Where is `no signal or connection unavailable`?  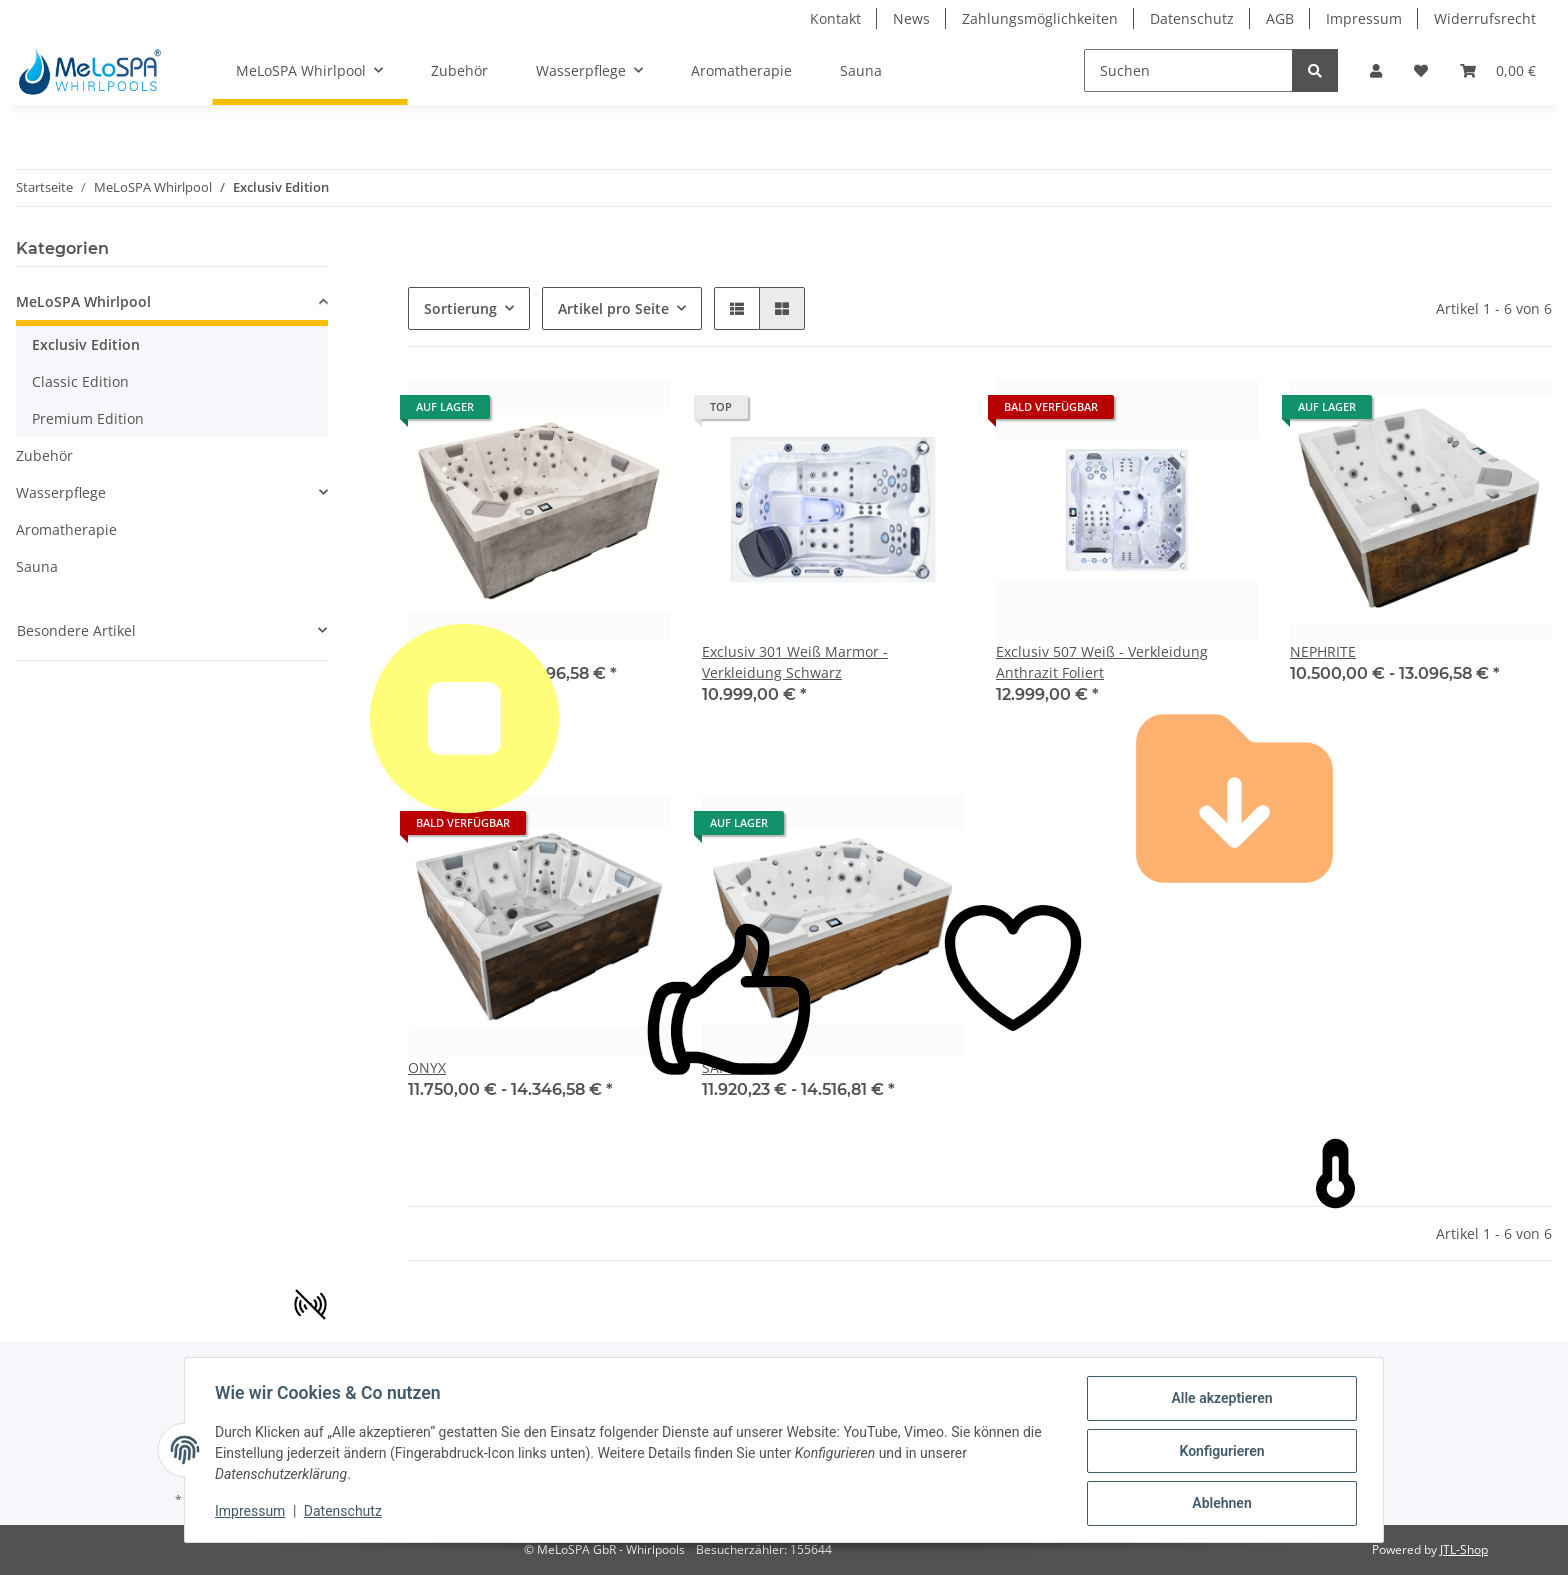 no signal or connection unavailable is located at coordinates (310, 1304).